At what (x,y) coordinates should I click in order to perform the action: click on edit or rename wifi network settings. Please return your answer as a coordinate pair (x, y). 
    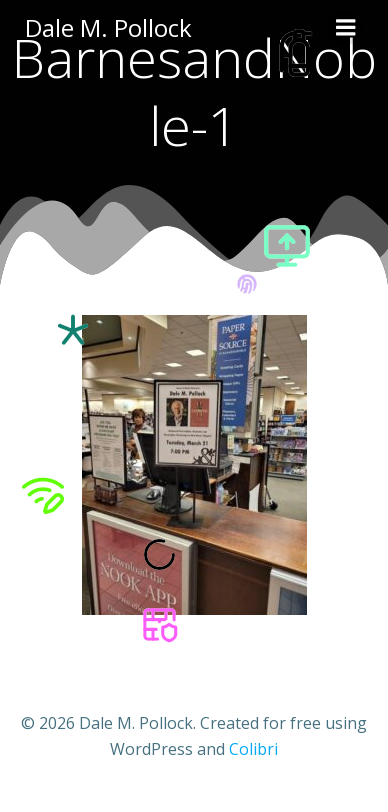
    Looking at the image, I should click on (43, 493).